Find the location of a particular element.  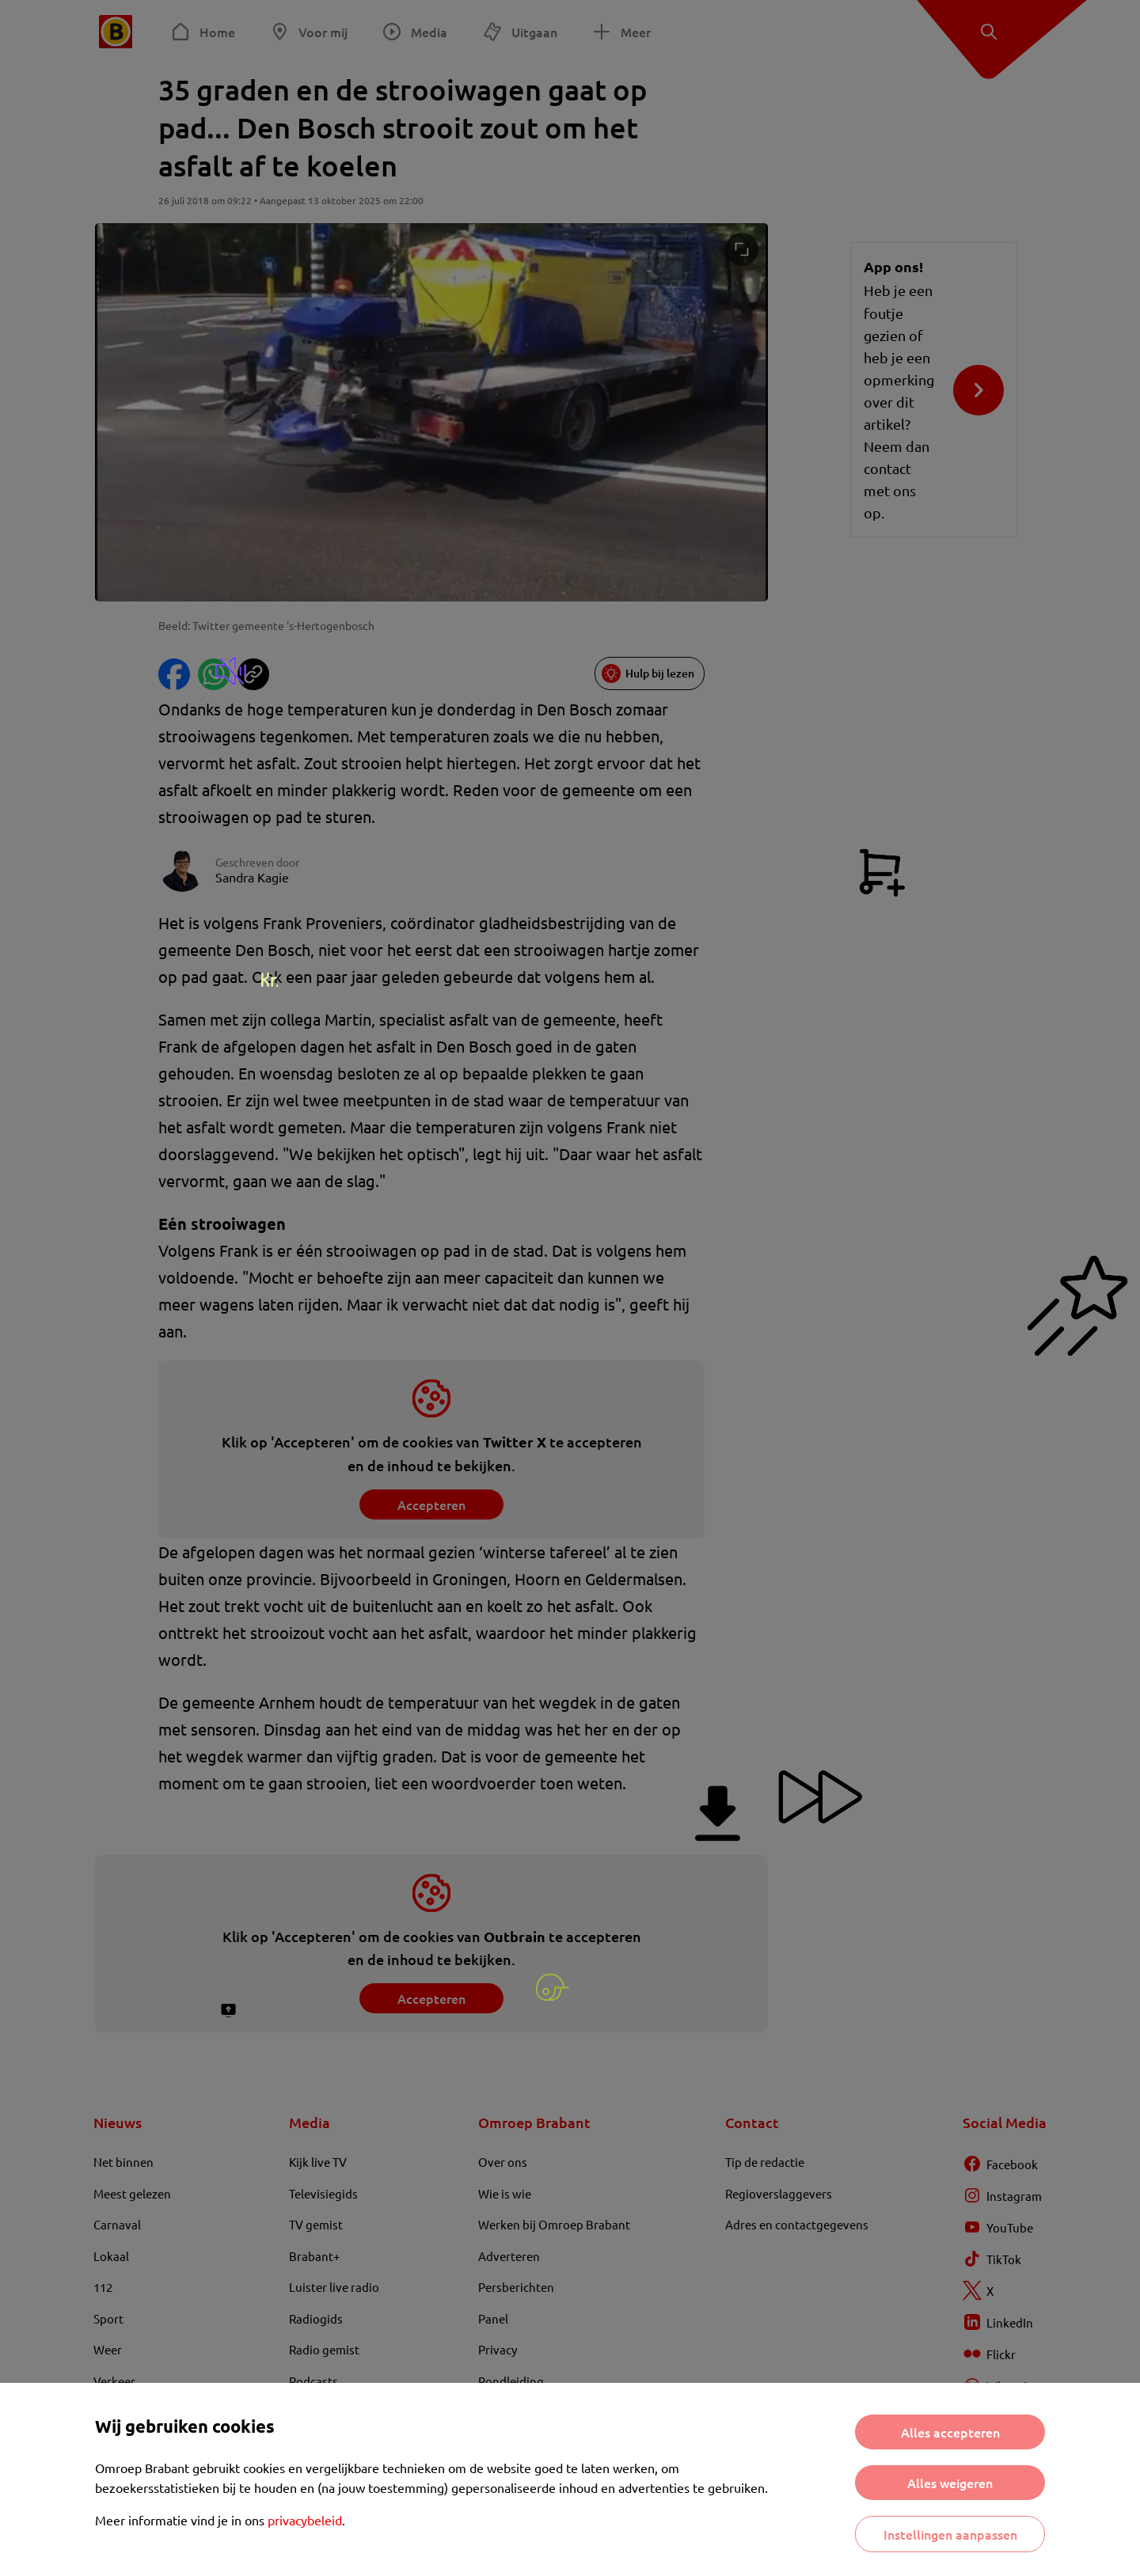

indicates danish krone currency is located at coordinates (269, 980).